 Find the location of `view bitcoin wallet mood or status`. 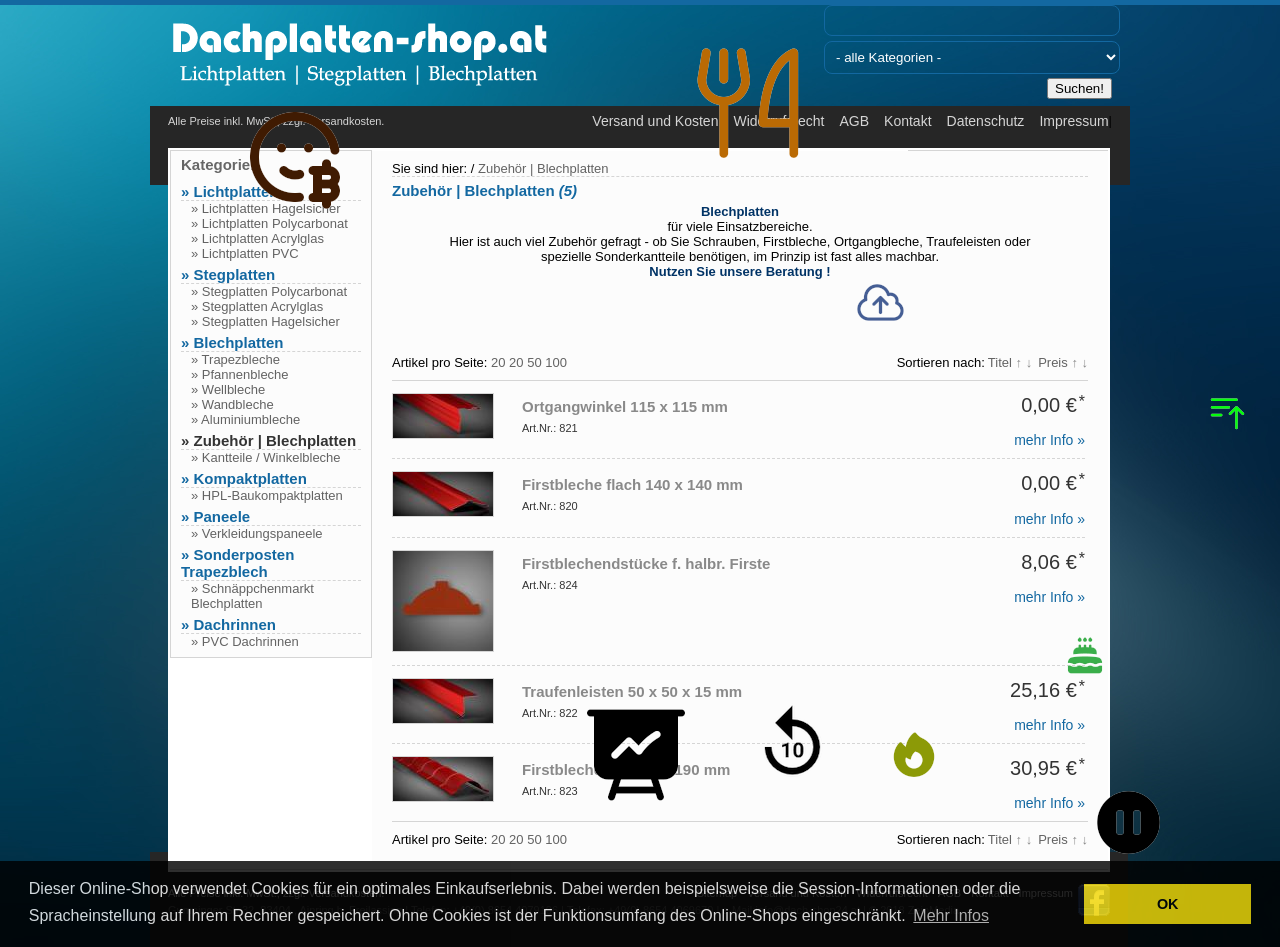

view bitcoin wallet mood or status is located at coordinates (295, 157).